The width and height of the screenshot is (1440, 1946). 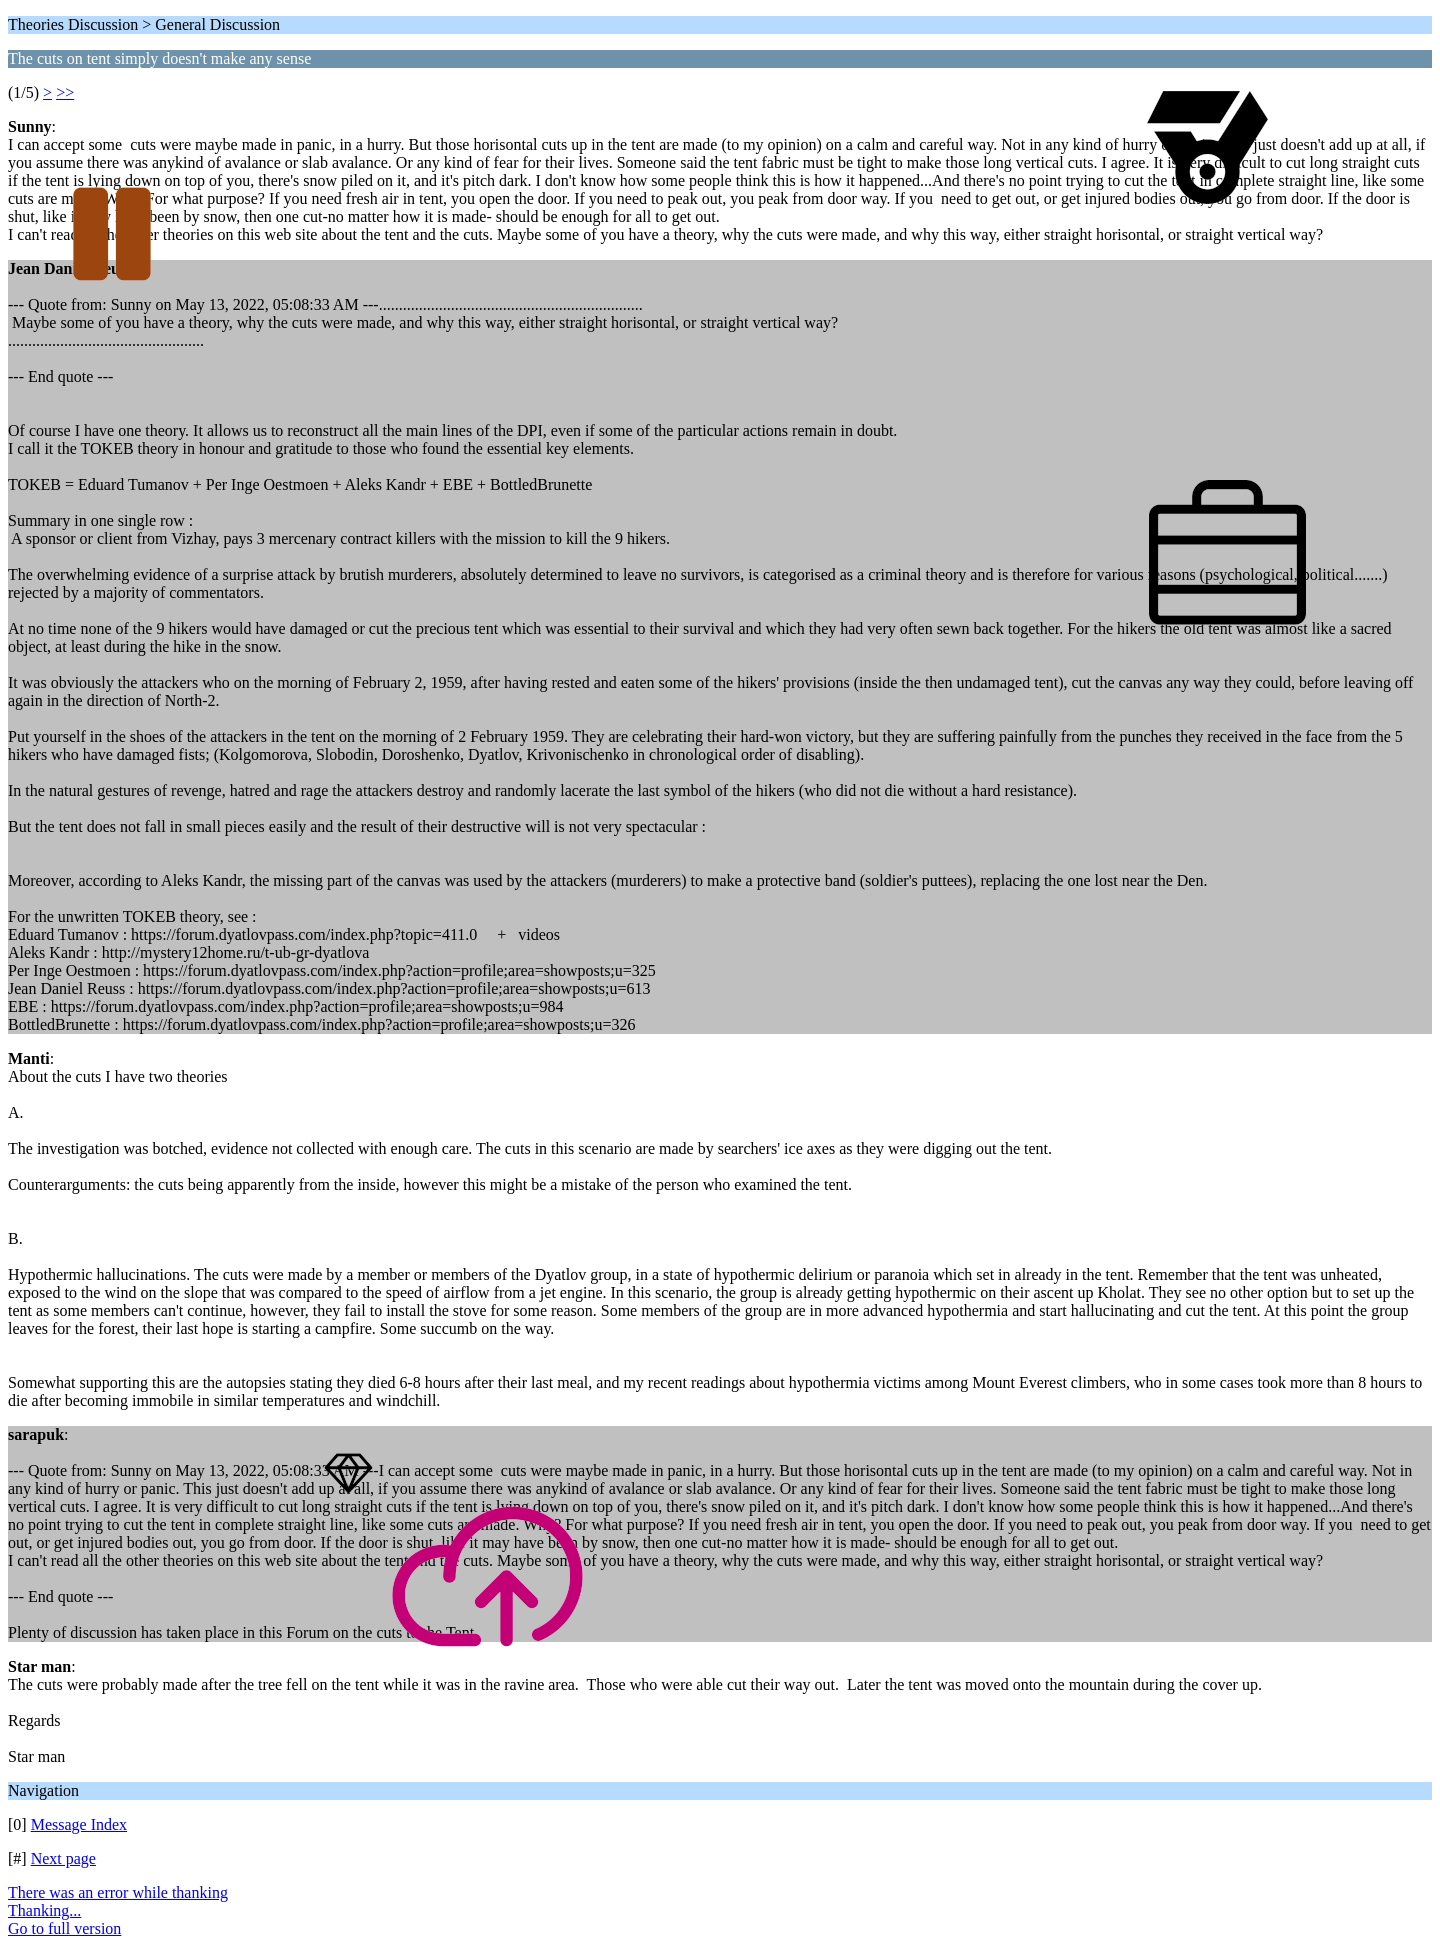 I want to click on upload file to cloud storage, so click(x=487, y=1576).